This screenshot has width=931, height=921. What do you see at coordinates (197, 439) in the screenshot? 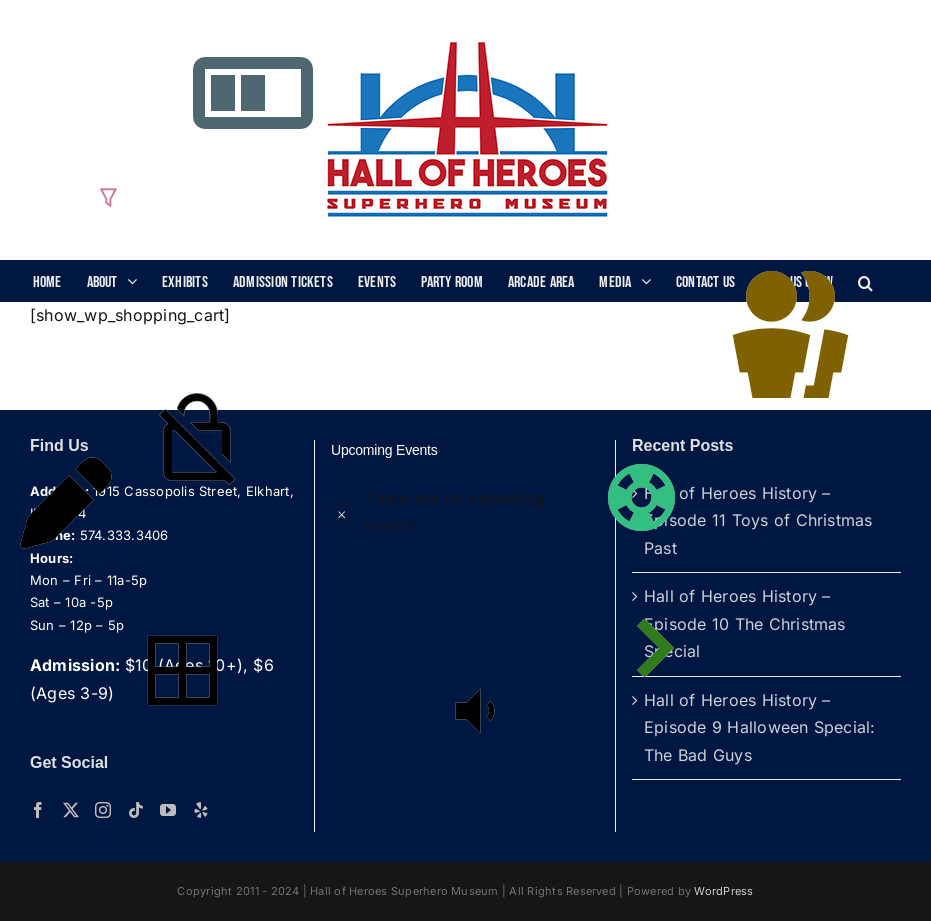
I see `indicates an unencrypted or insecure email connection` at bounding box center [197, 439].